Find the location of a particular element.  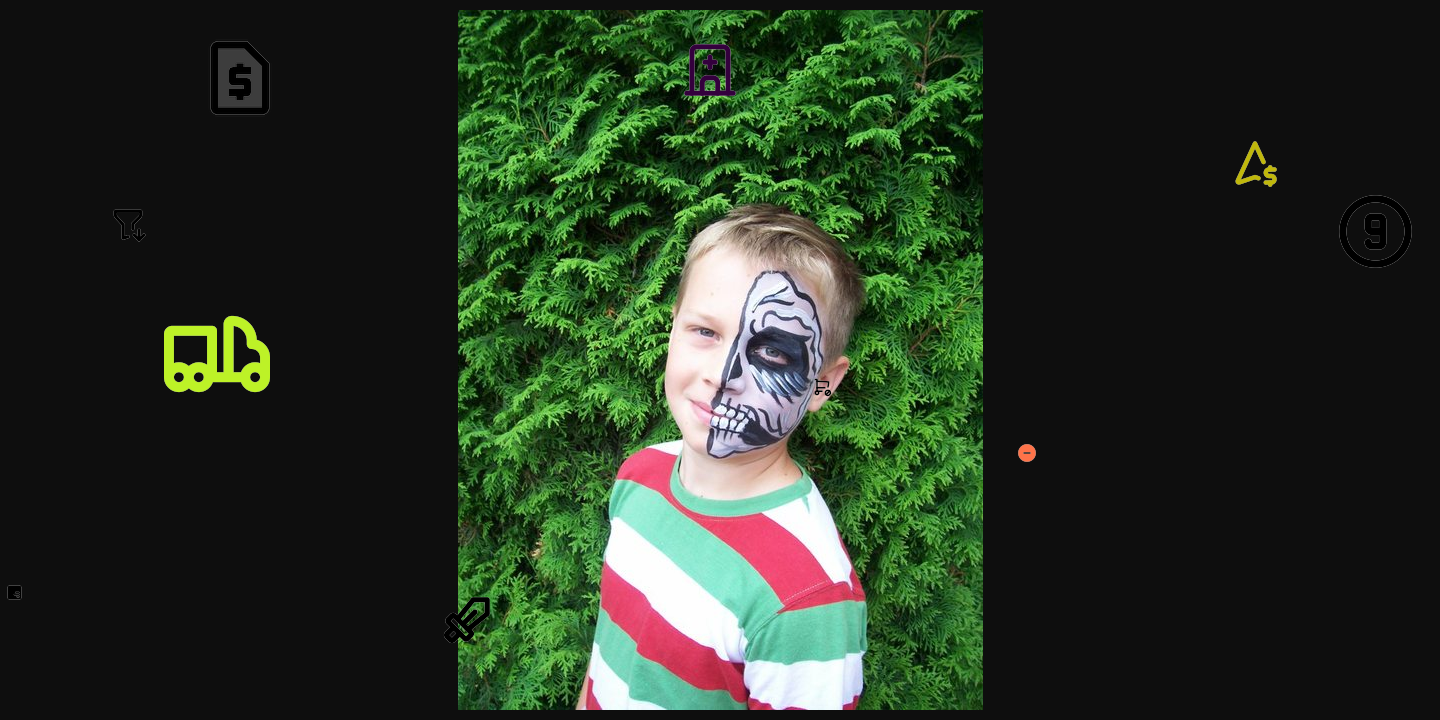

view invoice or billing document is located at coordinates (240, 78).